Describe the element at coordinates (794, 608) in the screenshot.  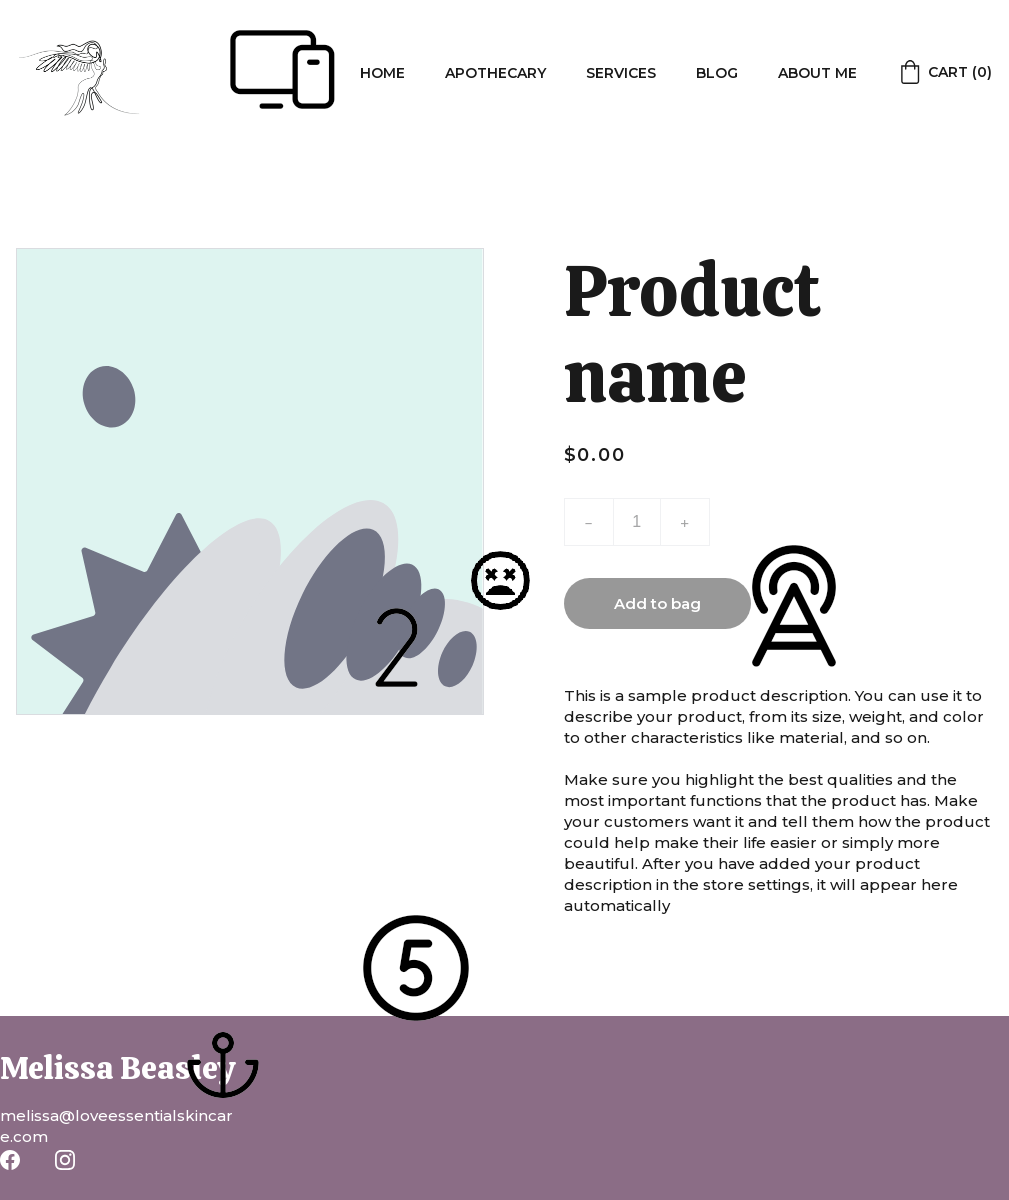
I see `indicates cellular network signal or connectivity` at that location.